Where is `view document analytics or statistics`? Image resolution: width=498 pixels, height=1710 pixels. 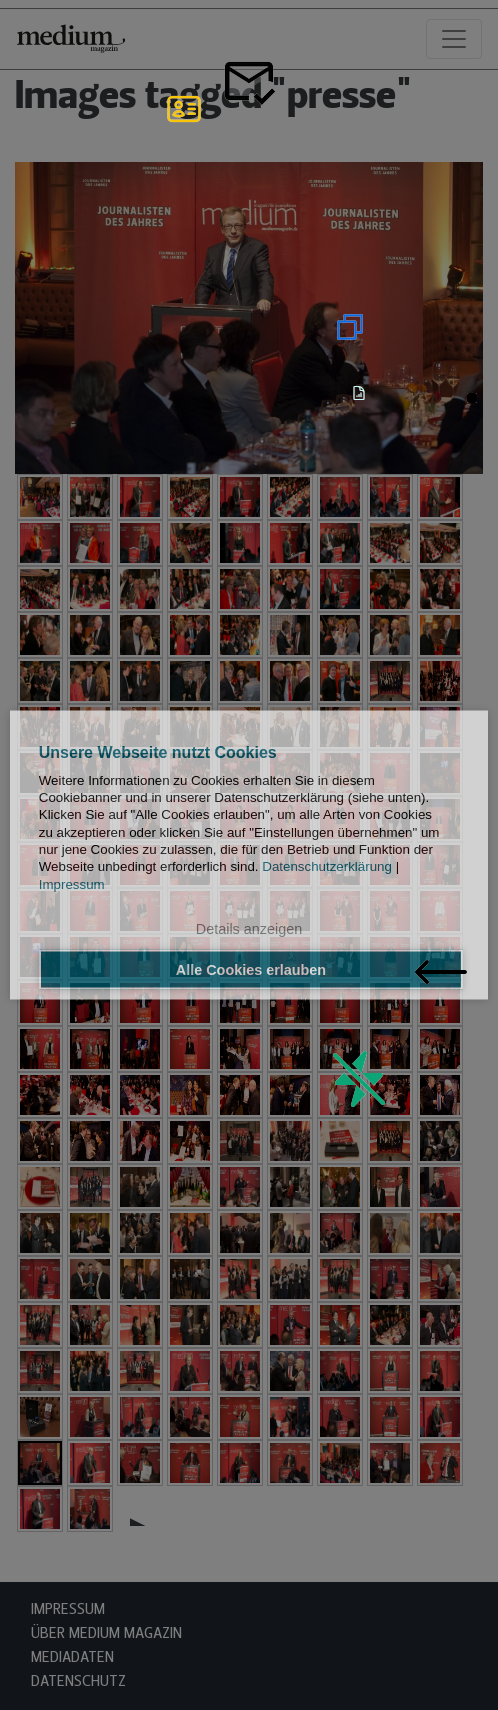 view document analytics or statistics is located at coordinates (359, 393).